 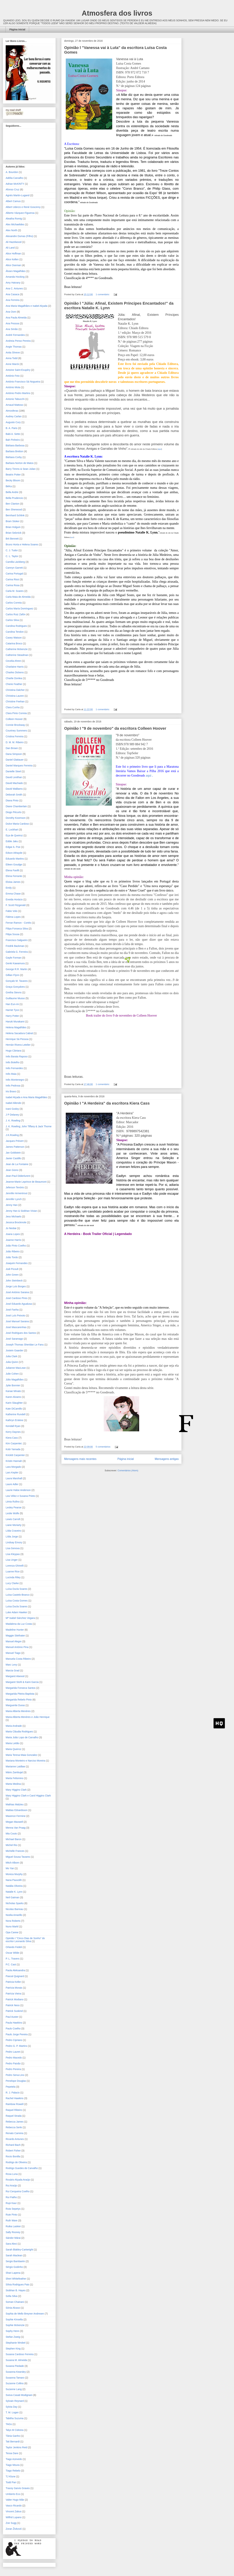 I want to click on switch to sans-serif font style, so click(x=186, y=1423).